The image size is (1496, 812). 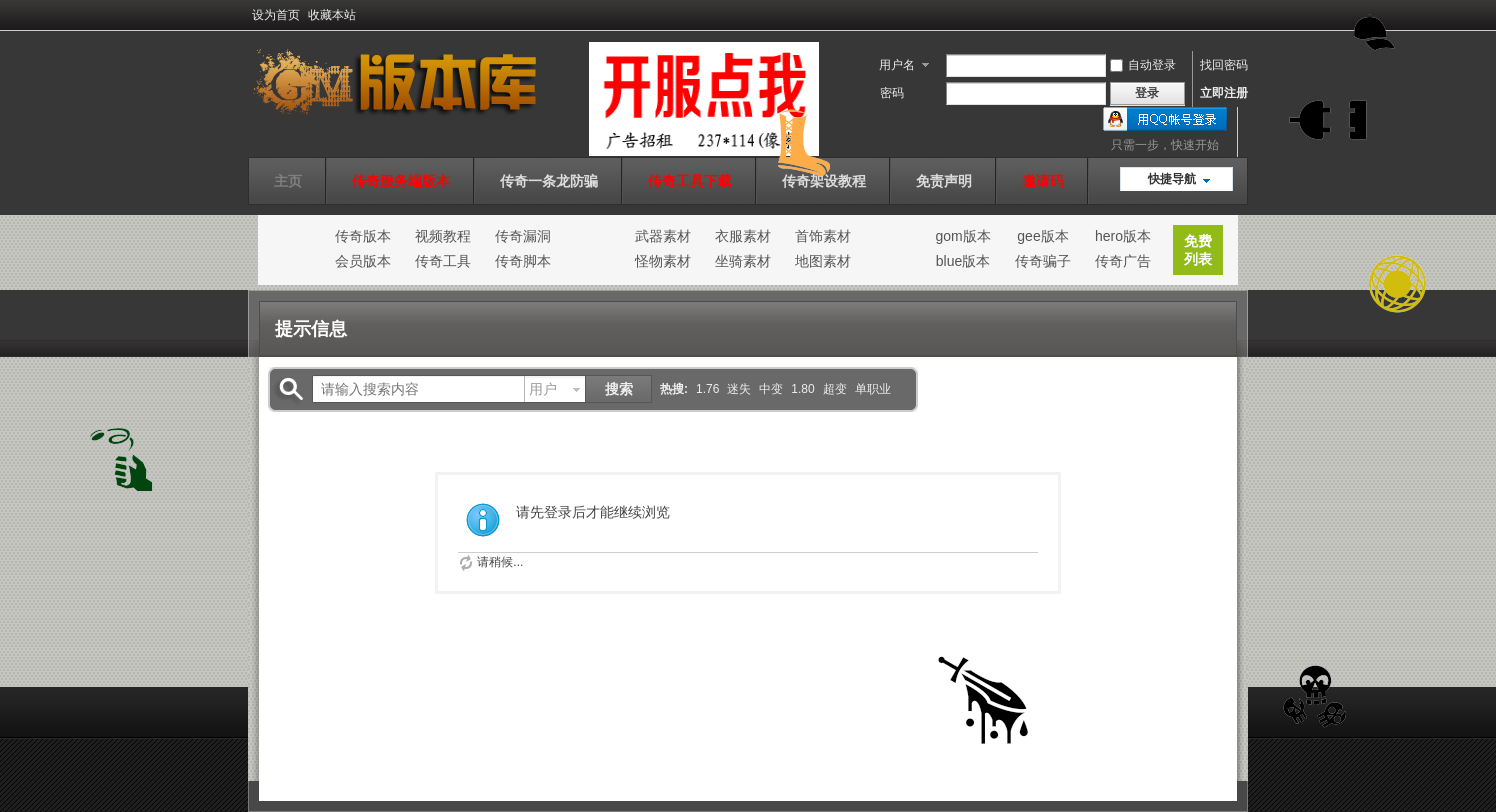 What do you see at coordinates (1314, 696) in the screenshot?
I see `indicates extreme danger or deadly hazard` at bounding box center [1314, 696].